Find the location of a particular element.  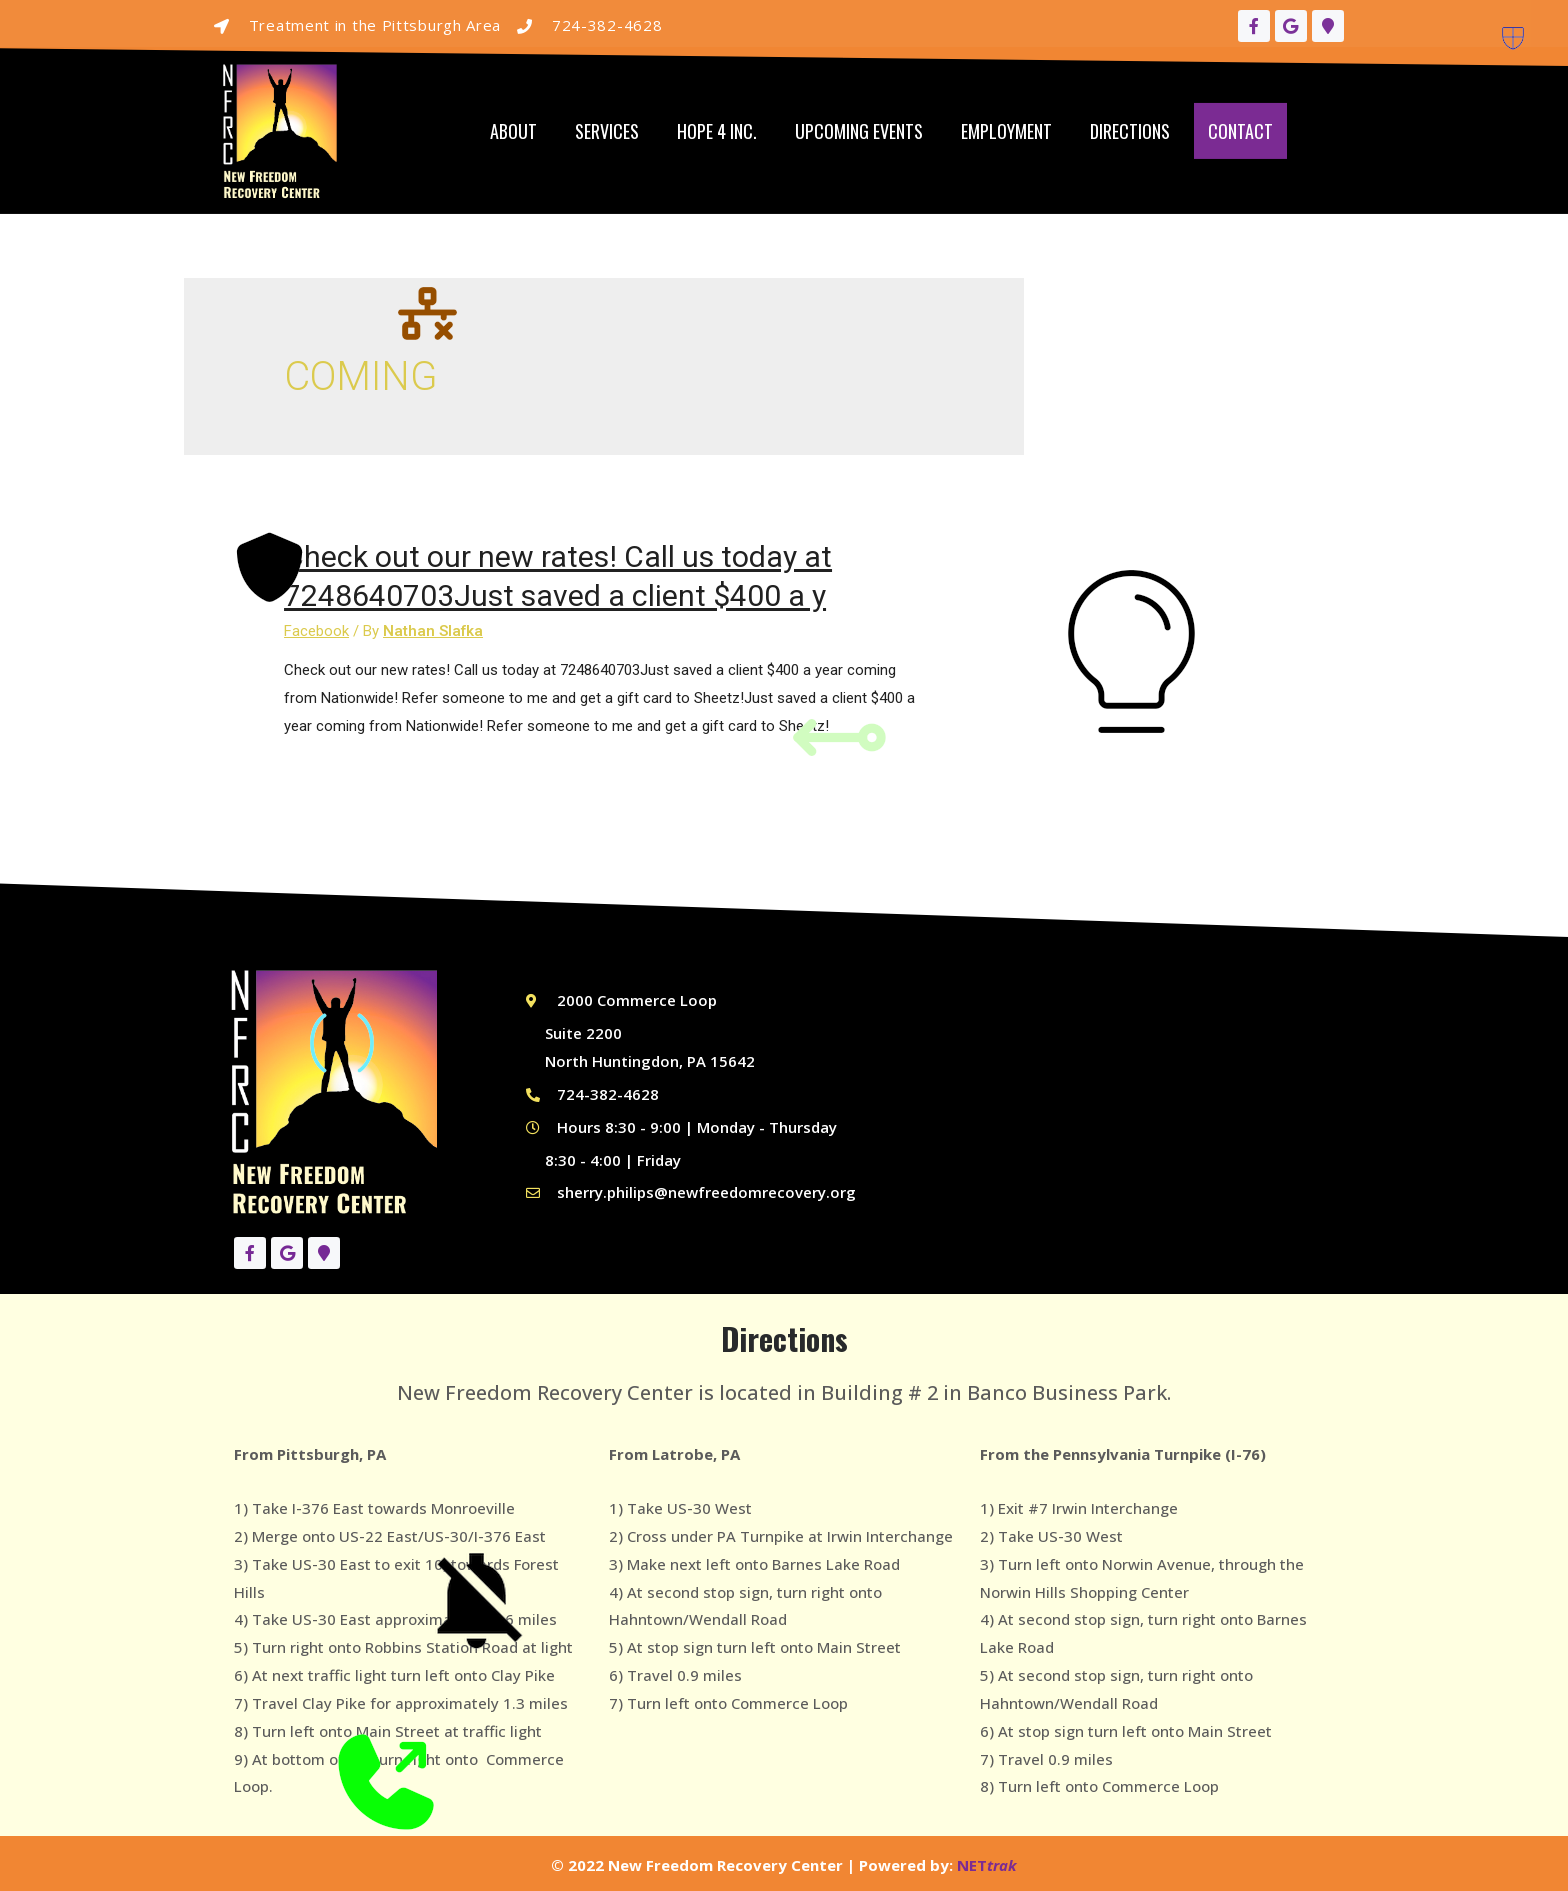

view security or protection settings is located at coordinates (1513, 37).